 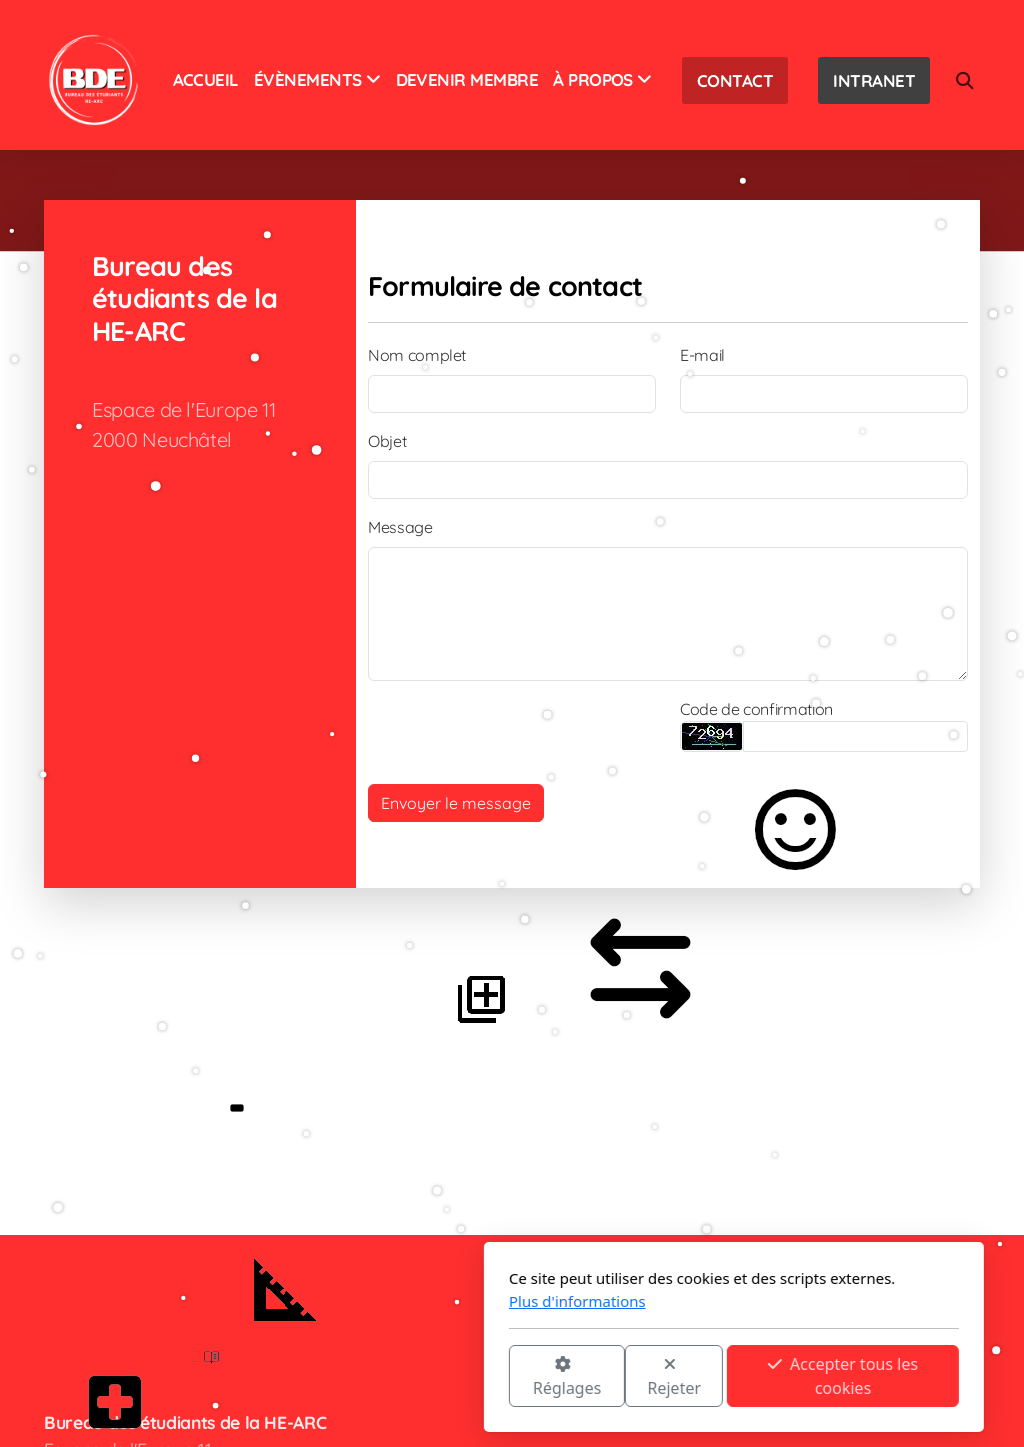 What do you see at coordinates (795, 829) in the screenshot?
I see `add a reaction or emoji to a message` at bounding box center [795, 829].